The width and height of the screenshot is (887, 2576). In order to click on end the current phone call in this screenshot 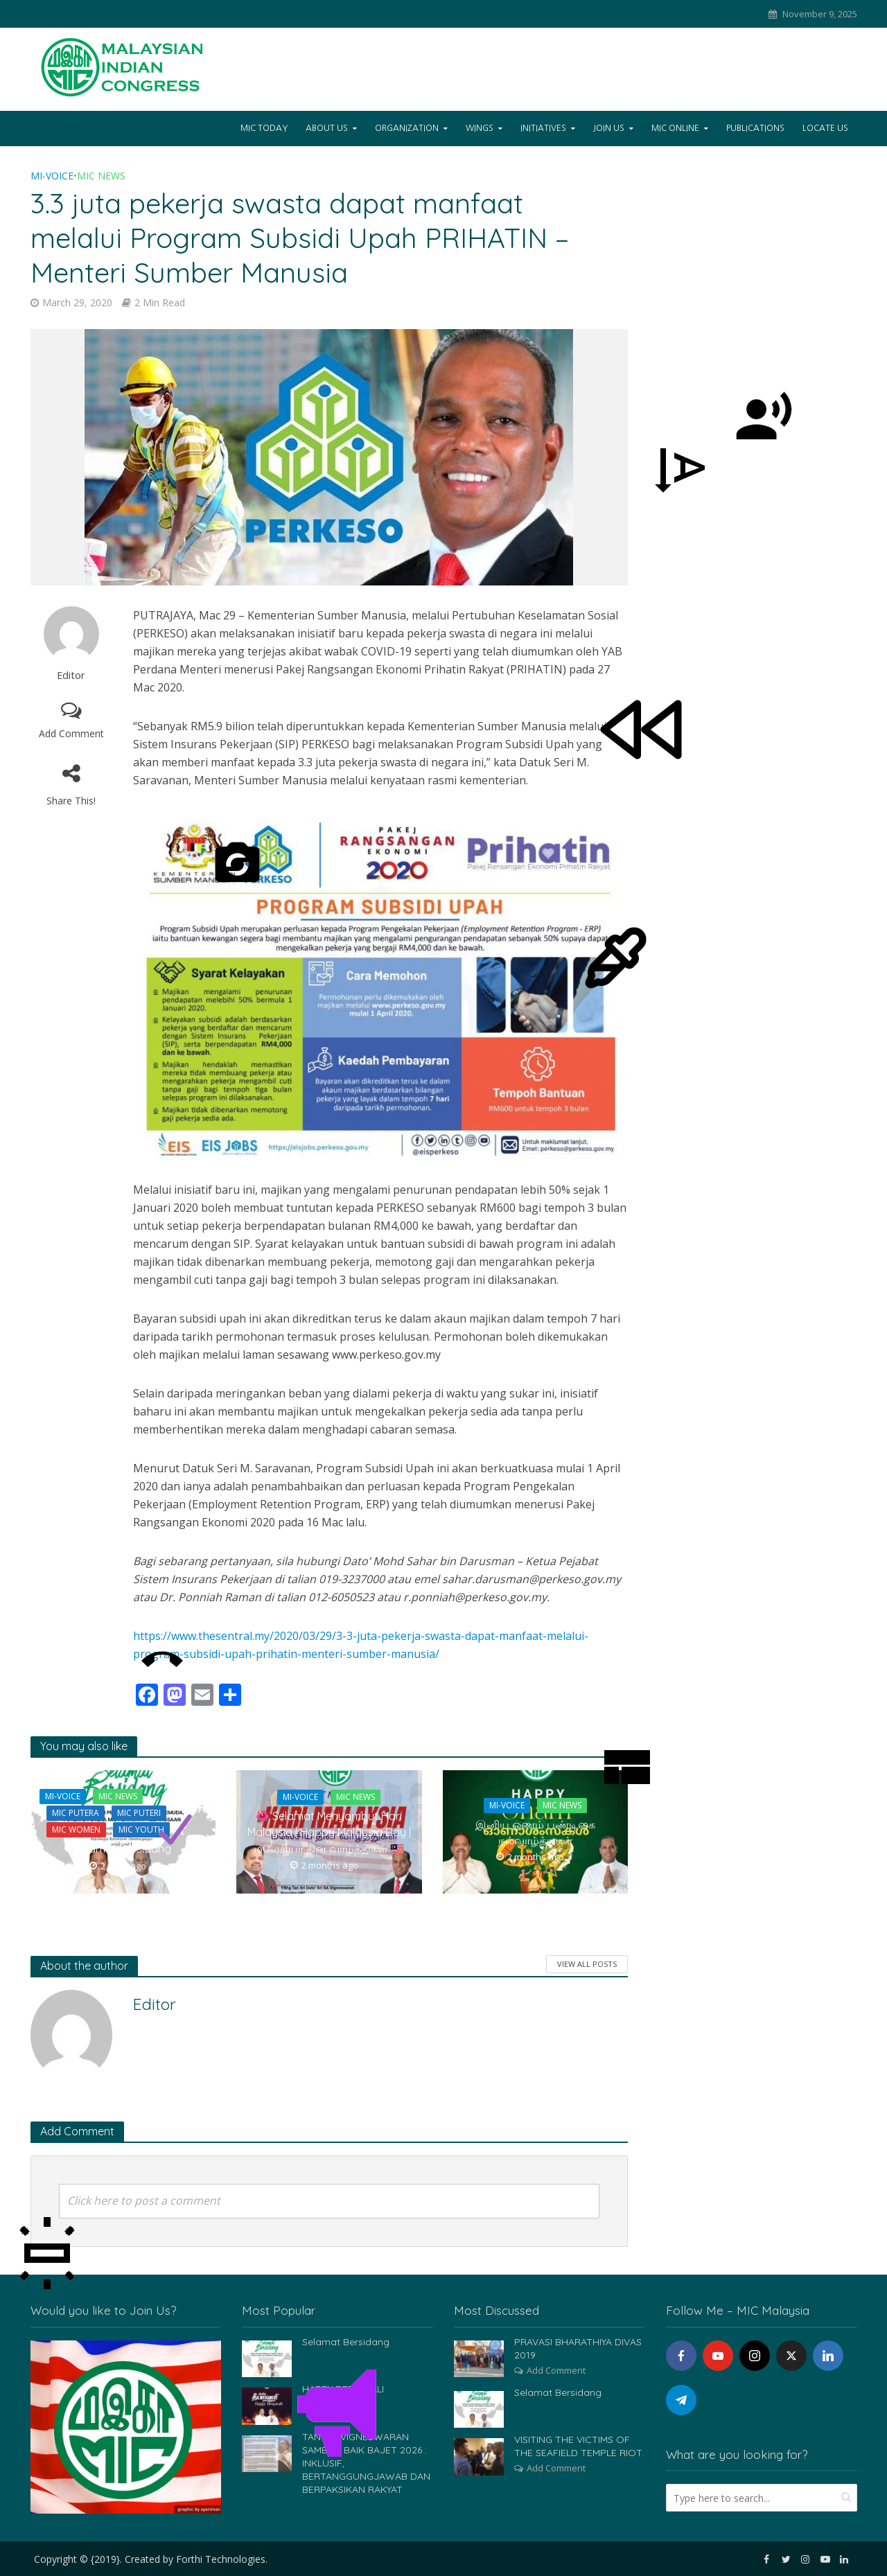, I will do `click(162, 1660)`.